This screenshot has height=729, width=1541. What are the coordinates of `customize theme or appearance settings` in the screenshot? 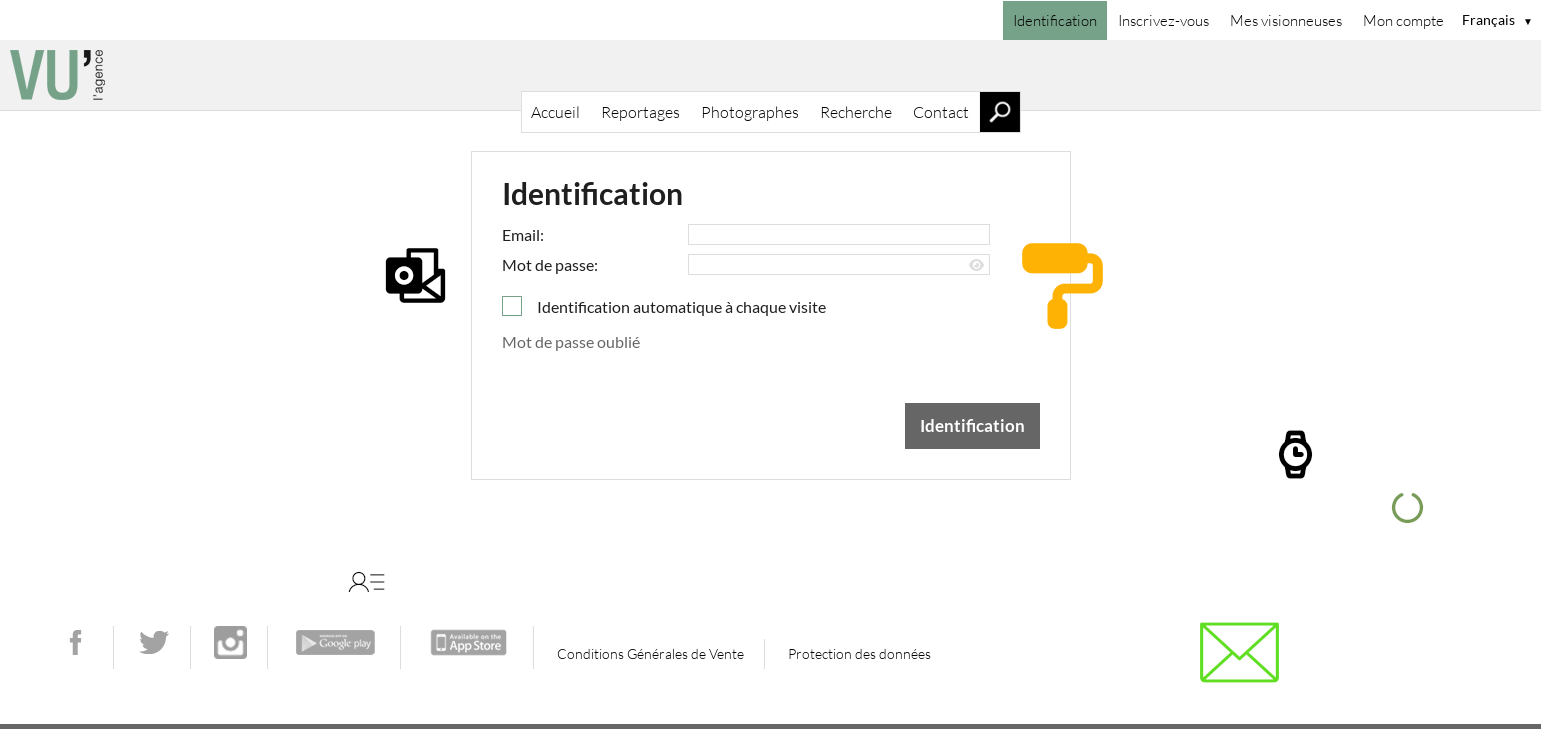 It's located at (1062, 283).